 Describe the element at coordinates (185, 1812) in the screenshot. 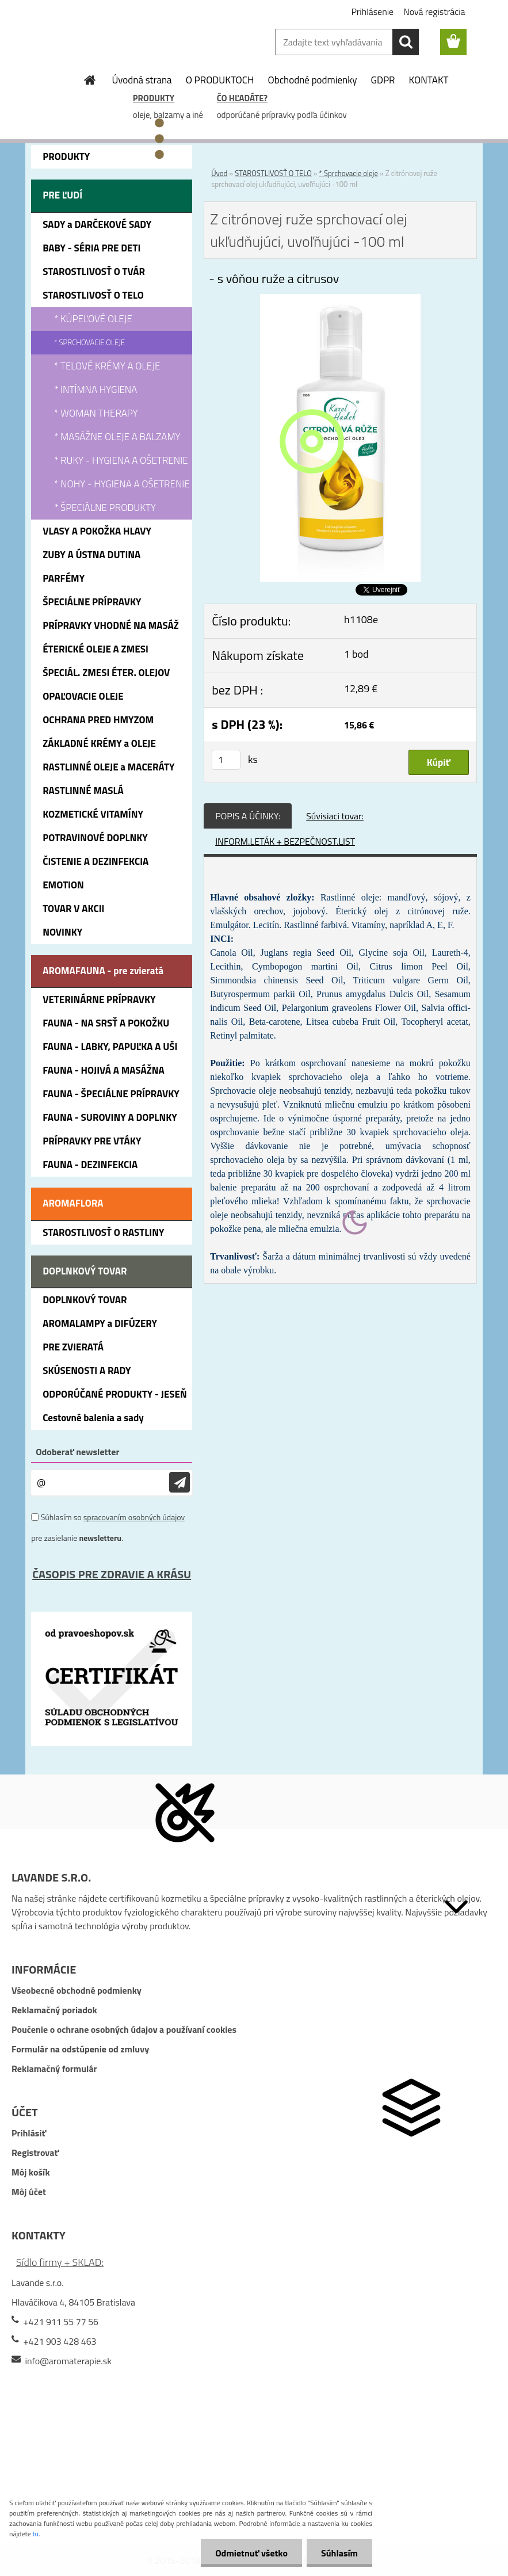

I see `disable meteor or impact effects` at that location.